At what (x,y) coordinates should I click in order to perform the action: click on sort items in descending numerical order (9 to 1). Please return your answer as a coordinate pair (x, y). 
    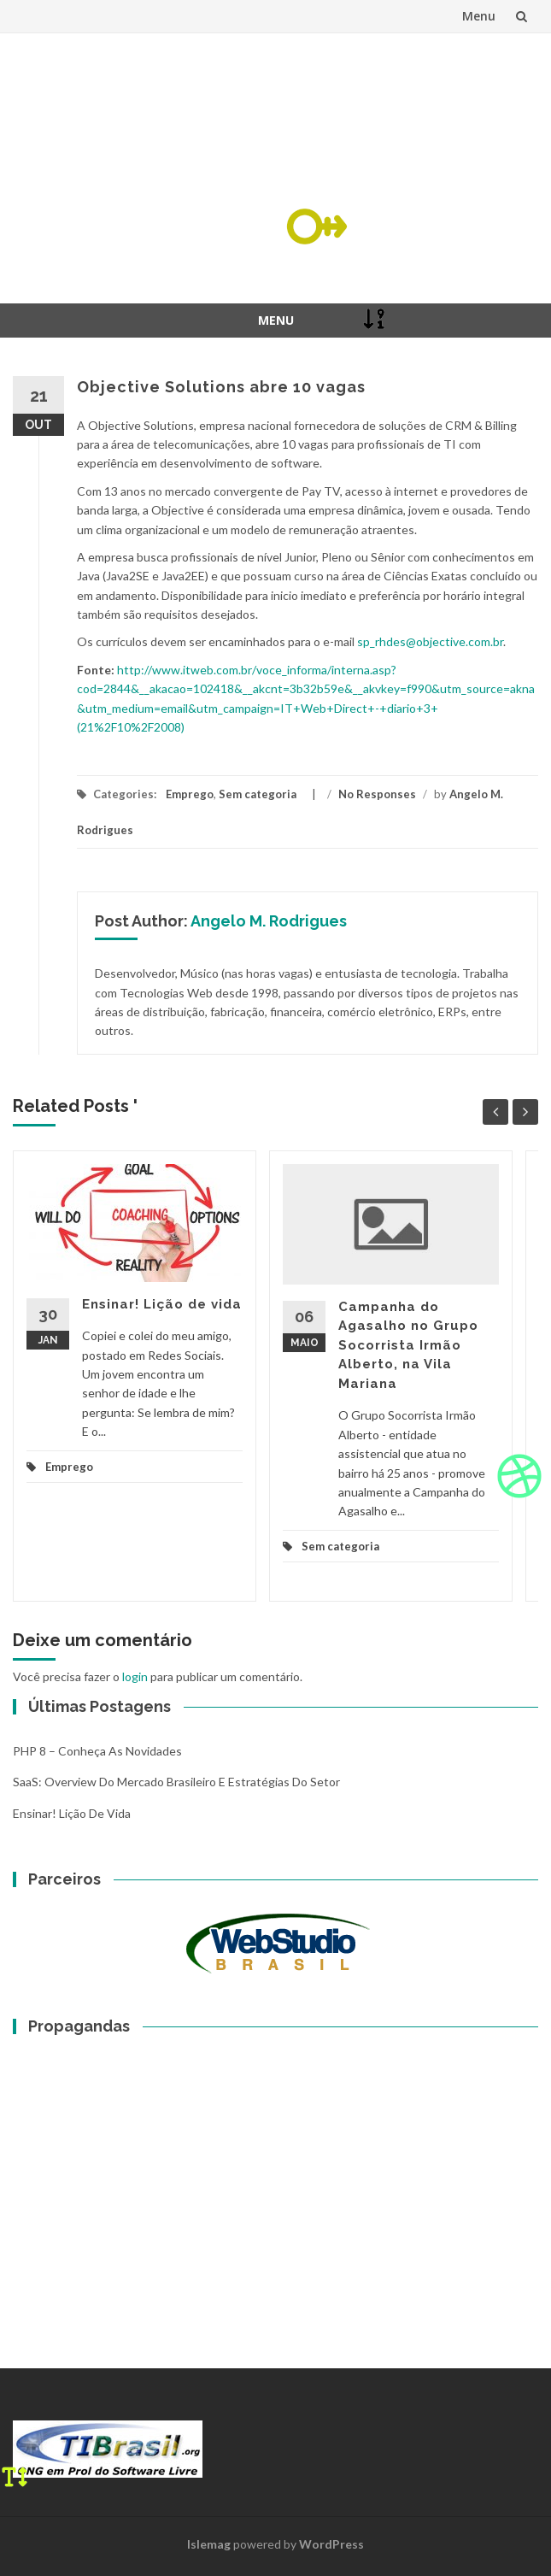
    Looking at the image, I should click on (374, 319).